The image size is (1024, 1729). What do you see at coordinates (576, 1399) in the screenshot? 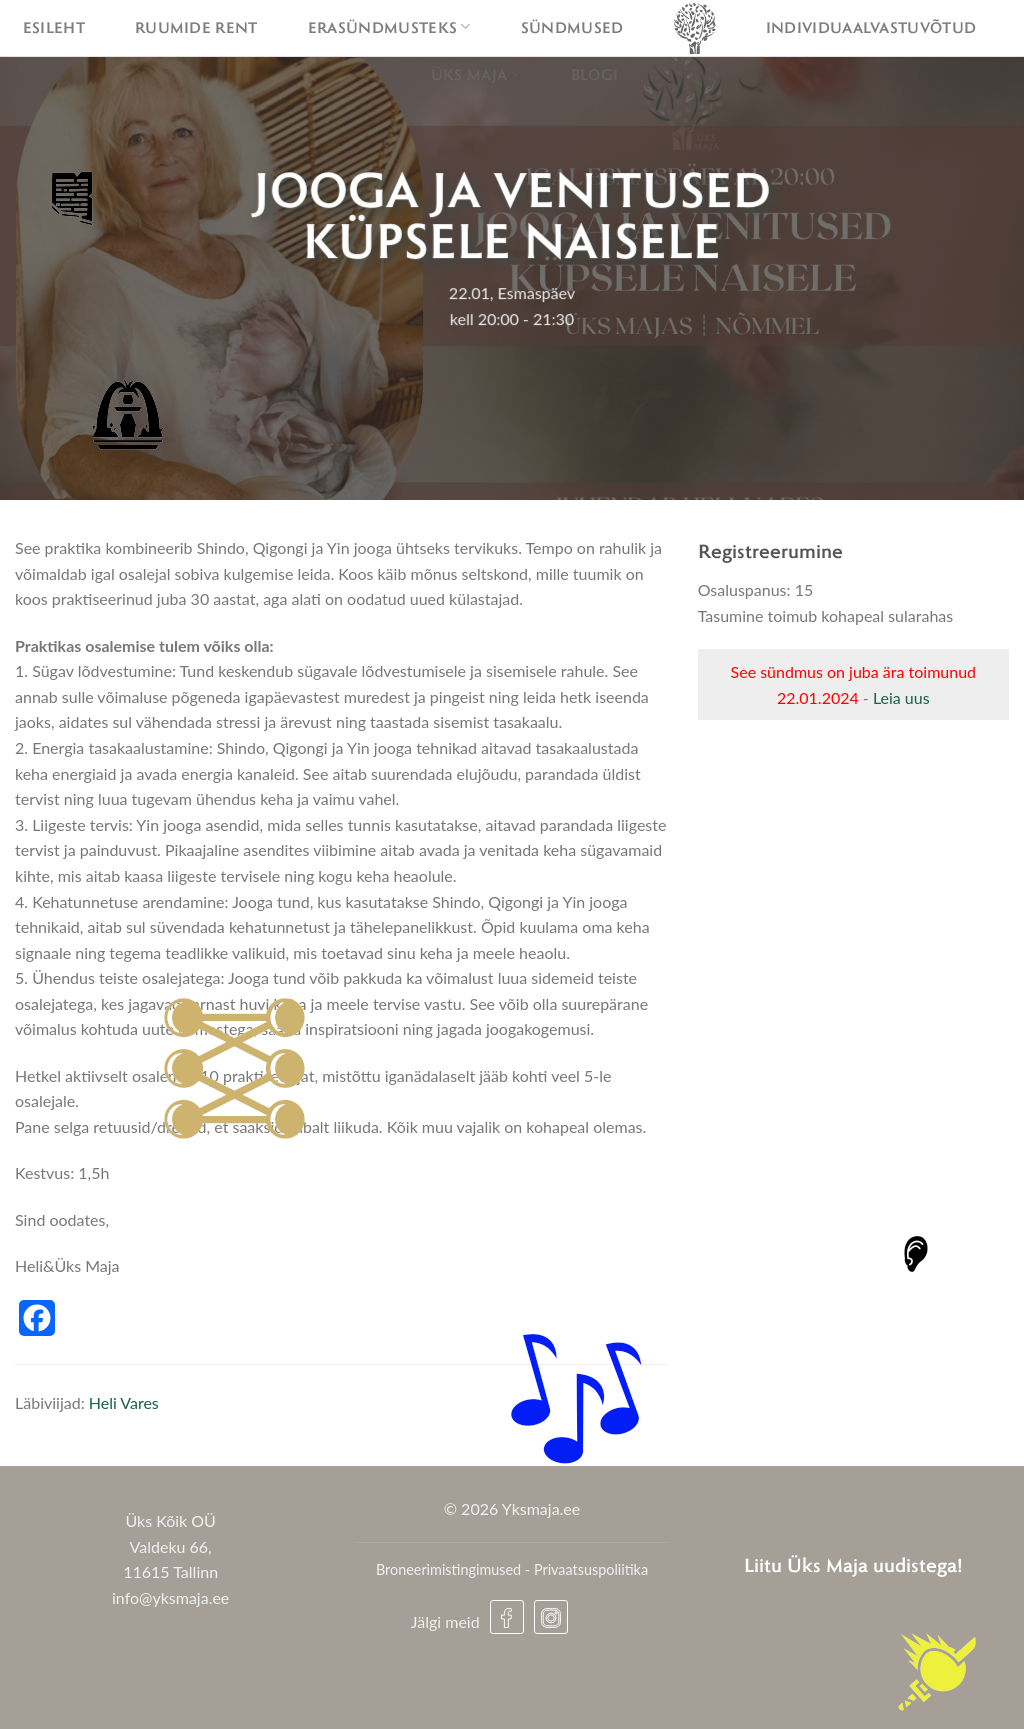
I see `access music or audio player` at bounding box center [576, 1399].